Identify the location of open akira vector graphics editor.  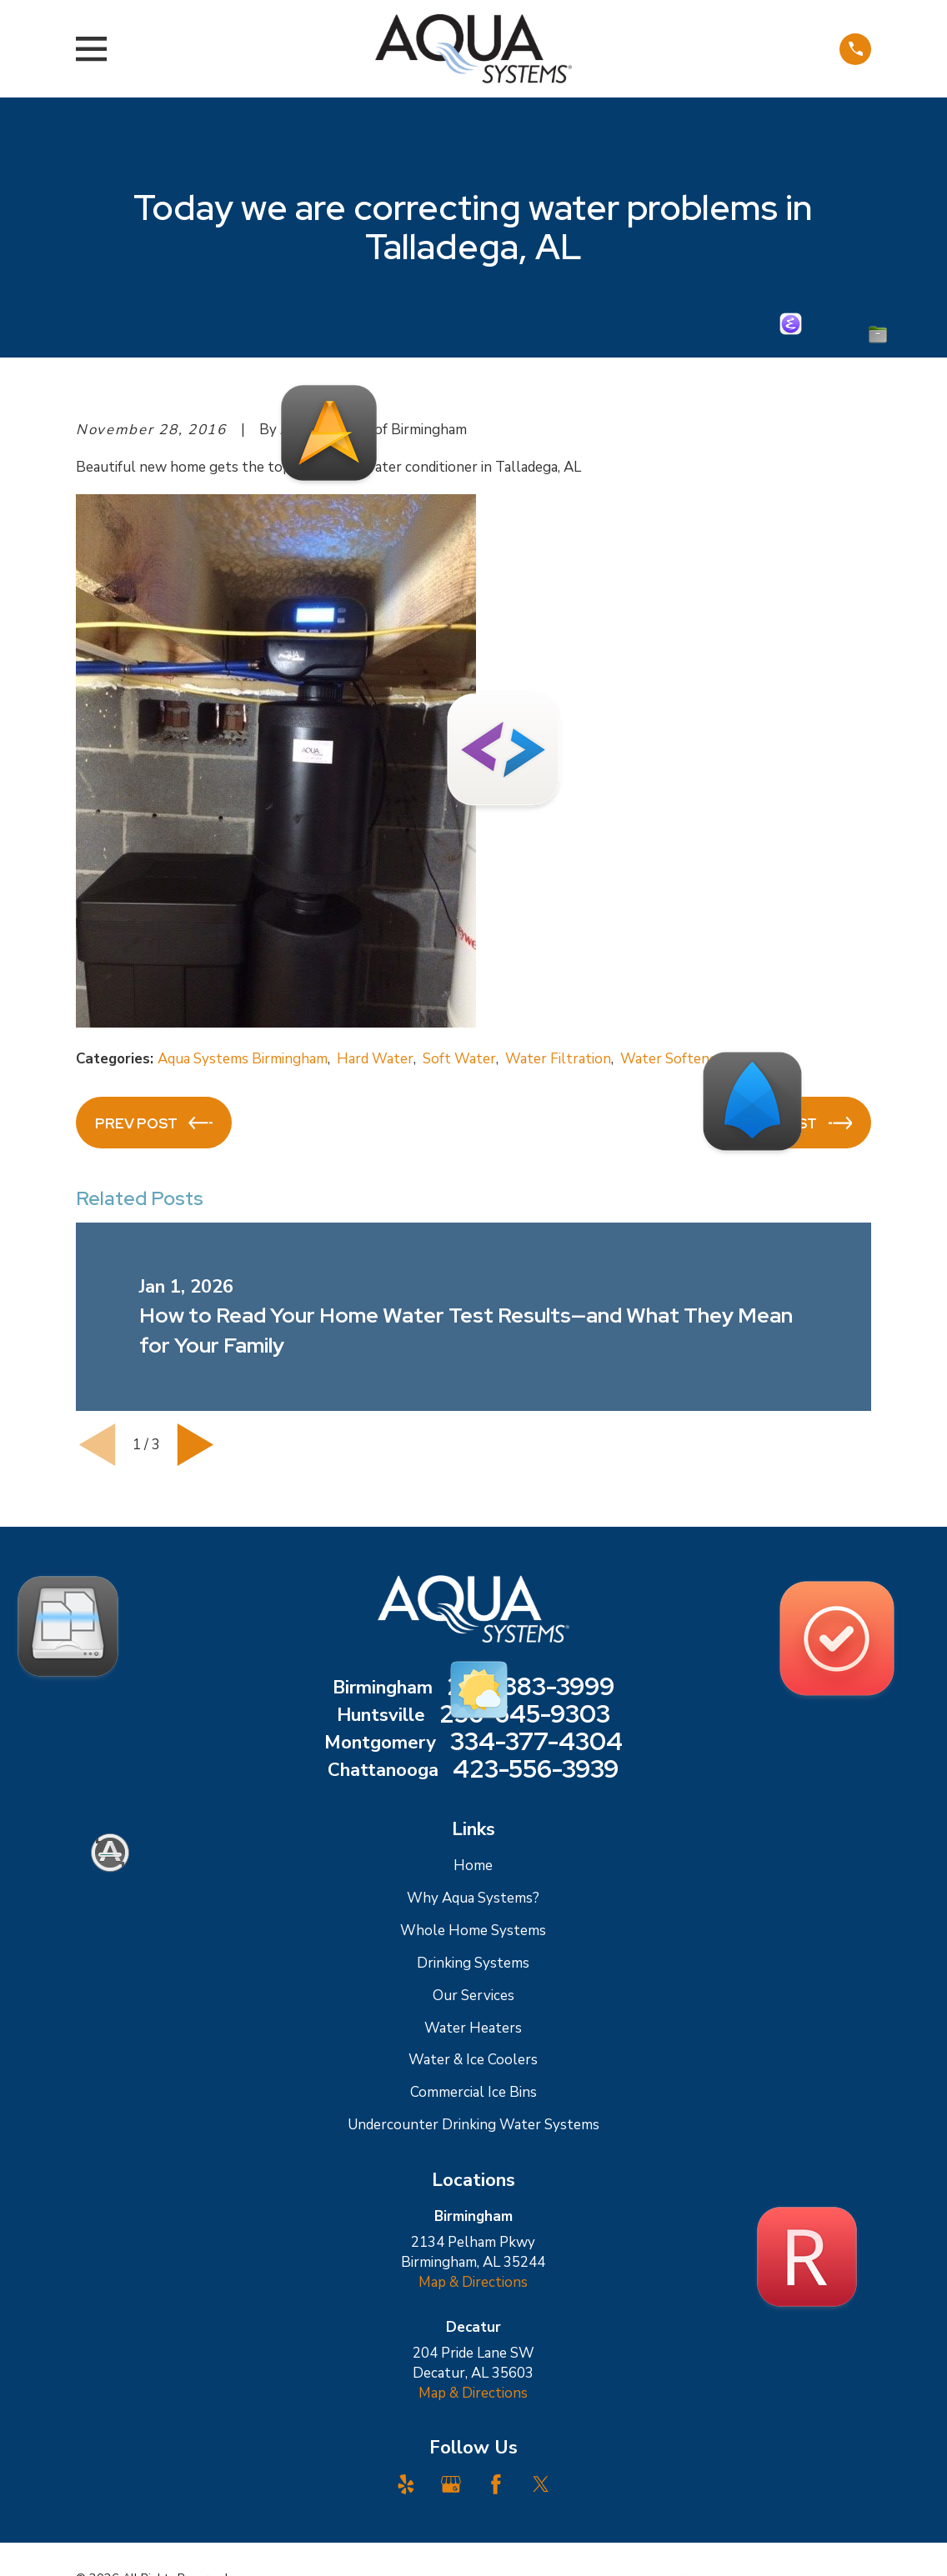
(328, 433).